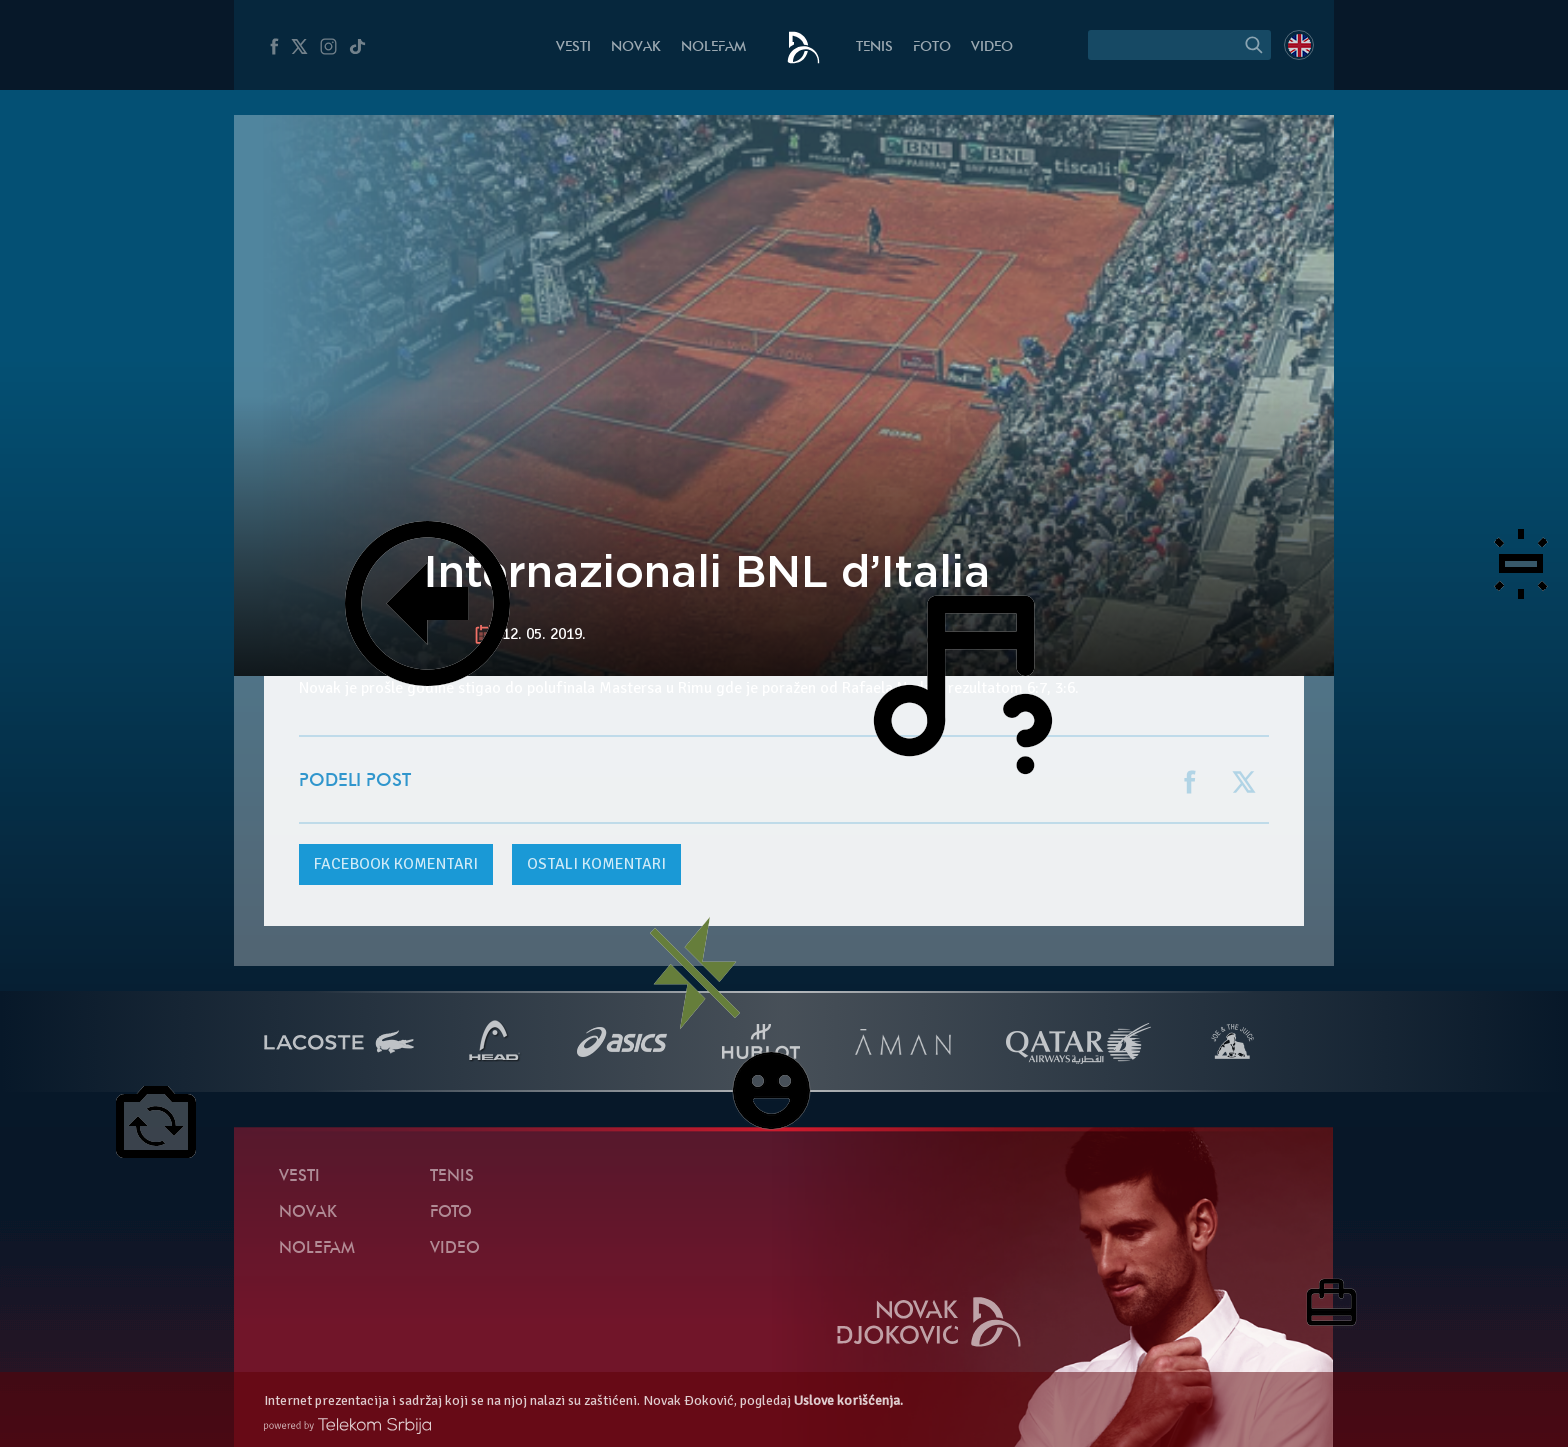 The width and height of the screenshot is (1568, 1447). I want to click on switch between front and rear camera, so click(156, 1122).